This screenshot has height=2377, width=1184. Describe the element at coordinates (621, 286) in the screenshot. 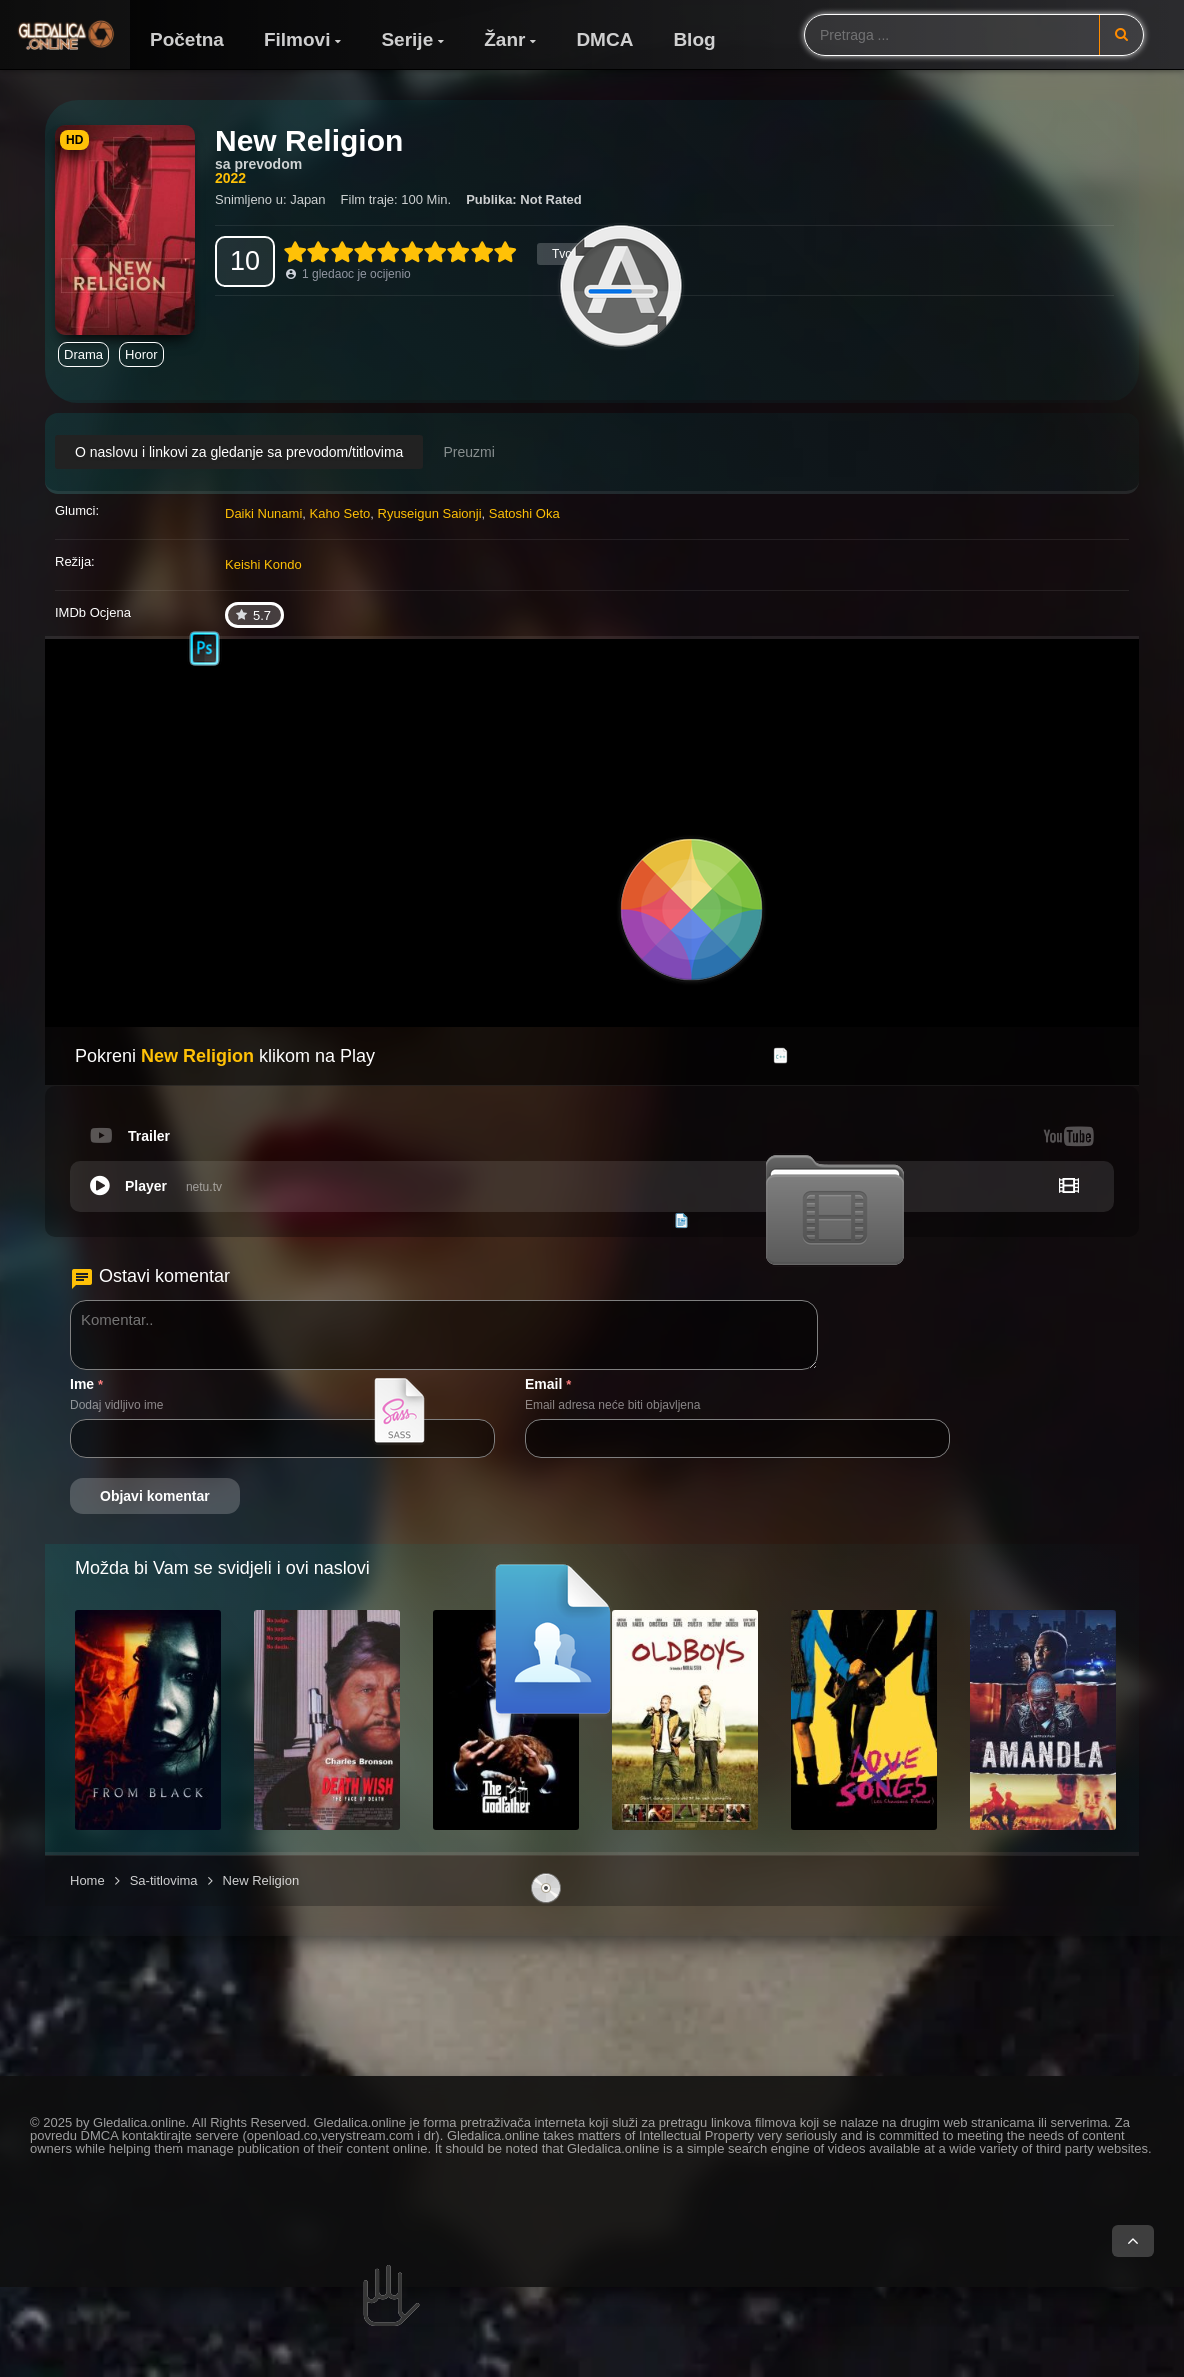

I see `check for and install system software updates` at that location.